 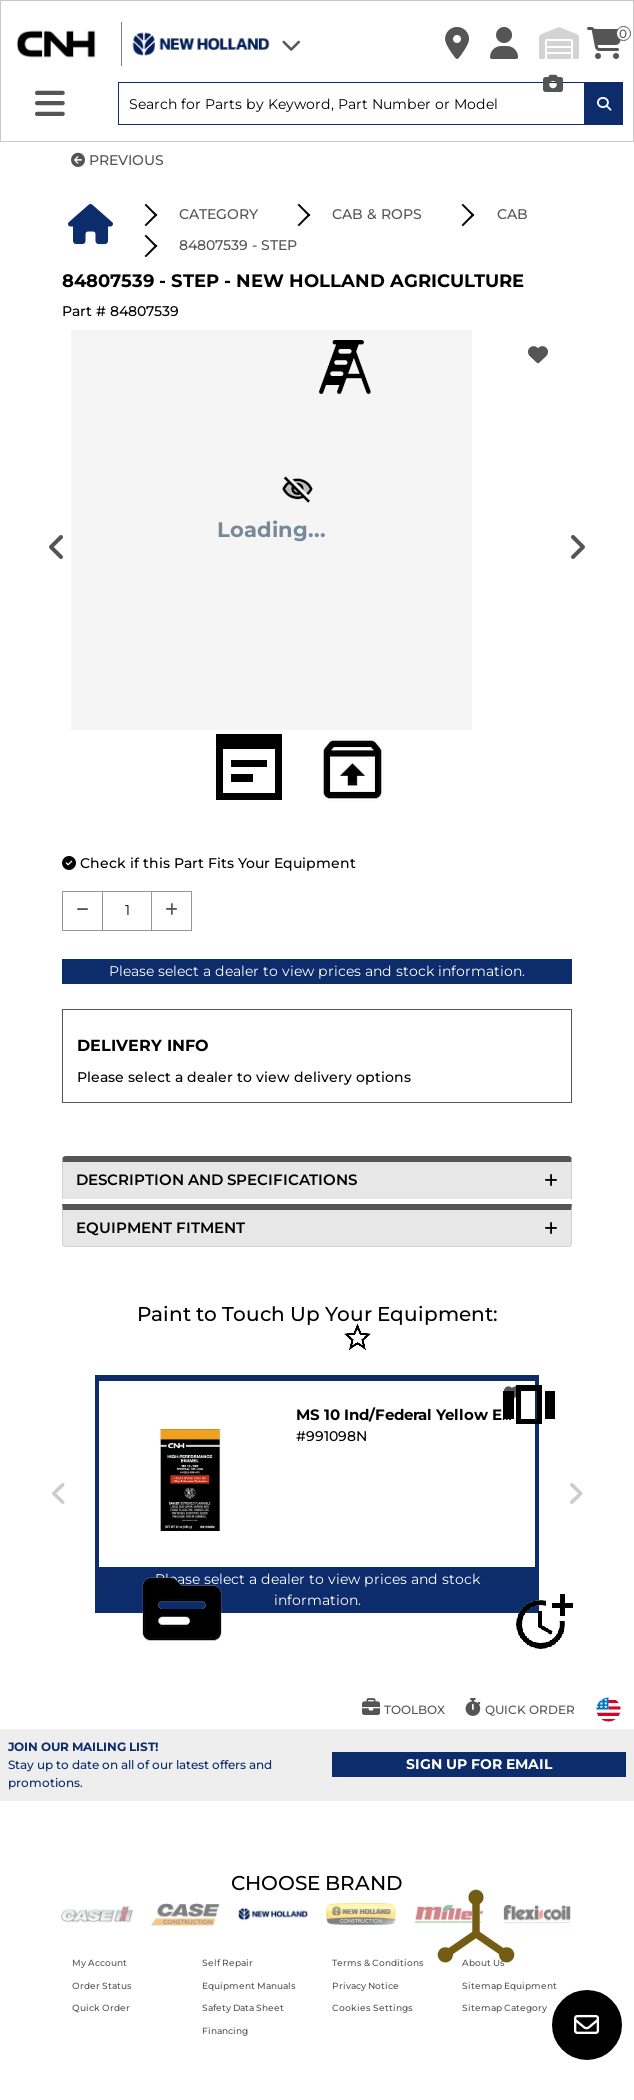 I want to click on unarchive or restore an item, so click(x=352, y=769).